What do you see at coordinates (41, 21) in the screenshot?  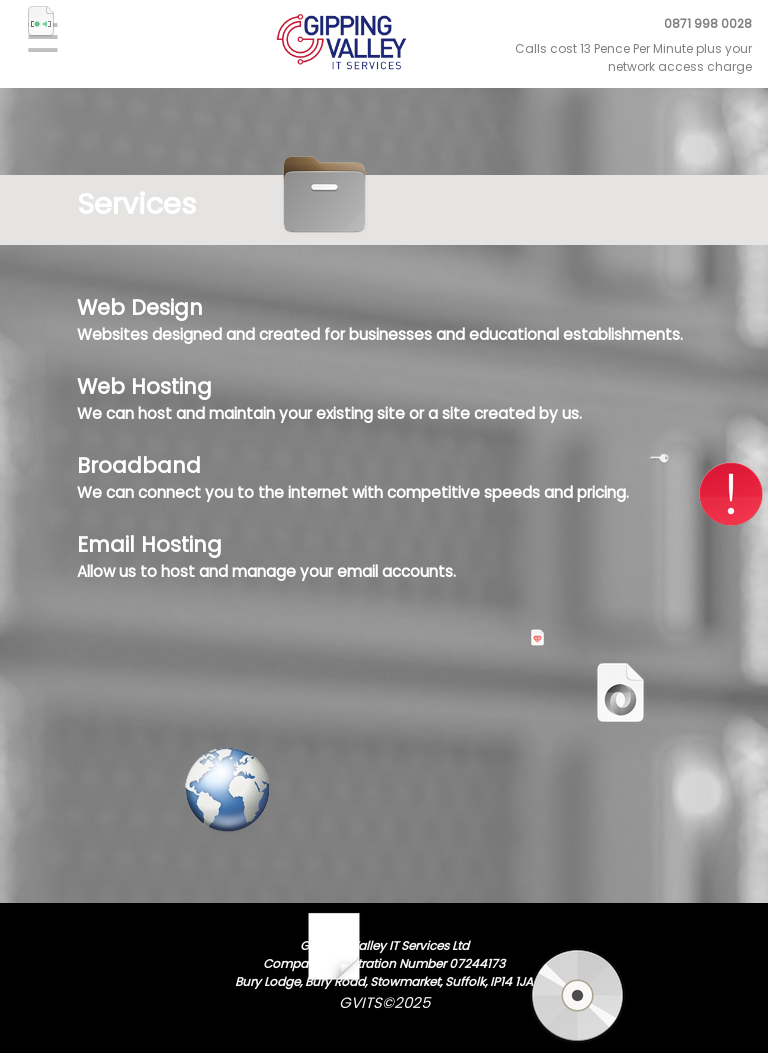 I see `a systemd unit configuration file` at bounding box center [41, 21].